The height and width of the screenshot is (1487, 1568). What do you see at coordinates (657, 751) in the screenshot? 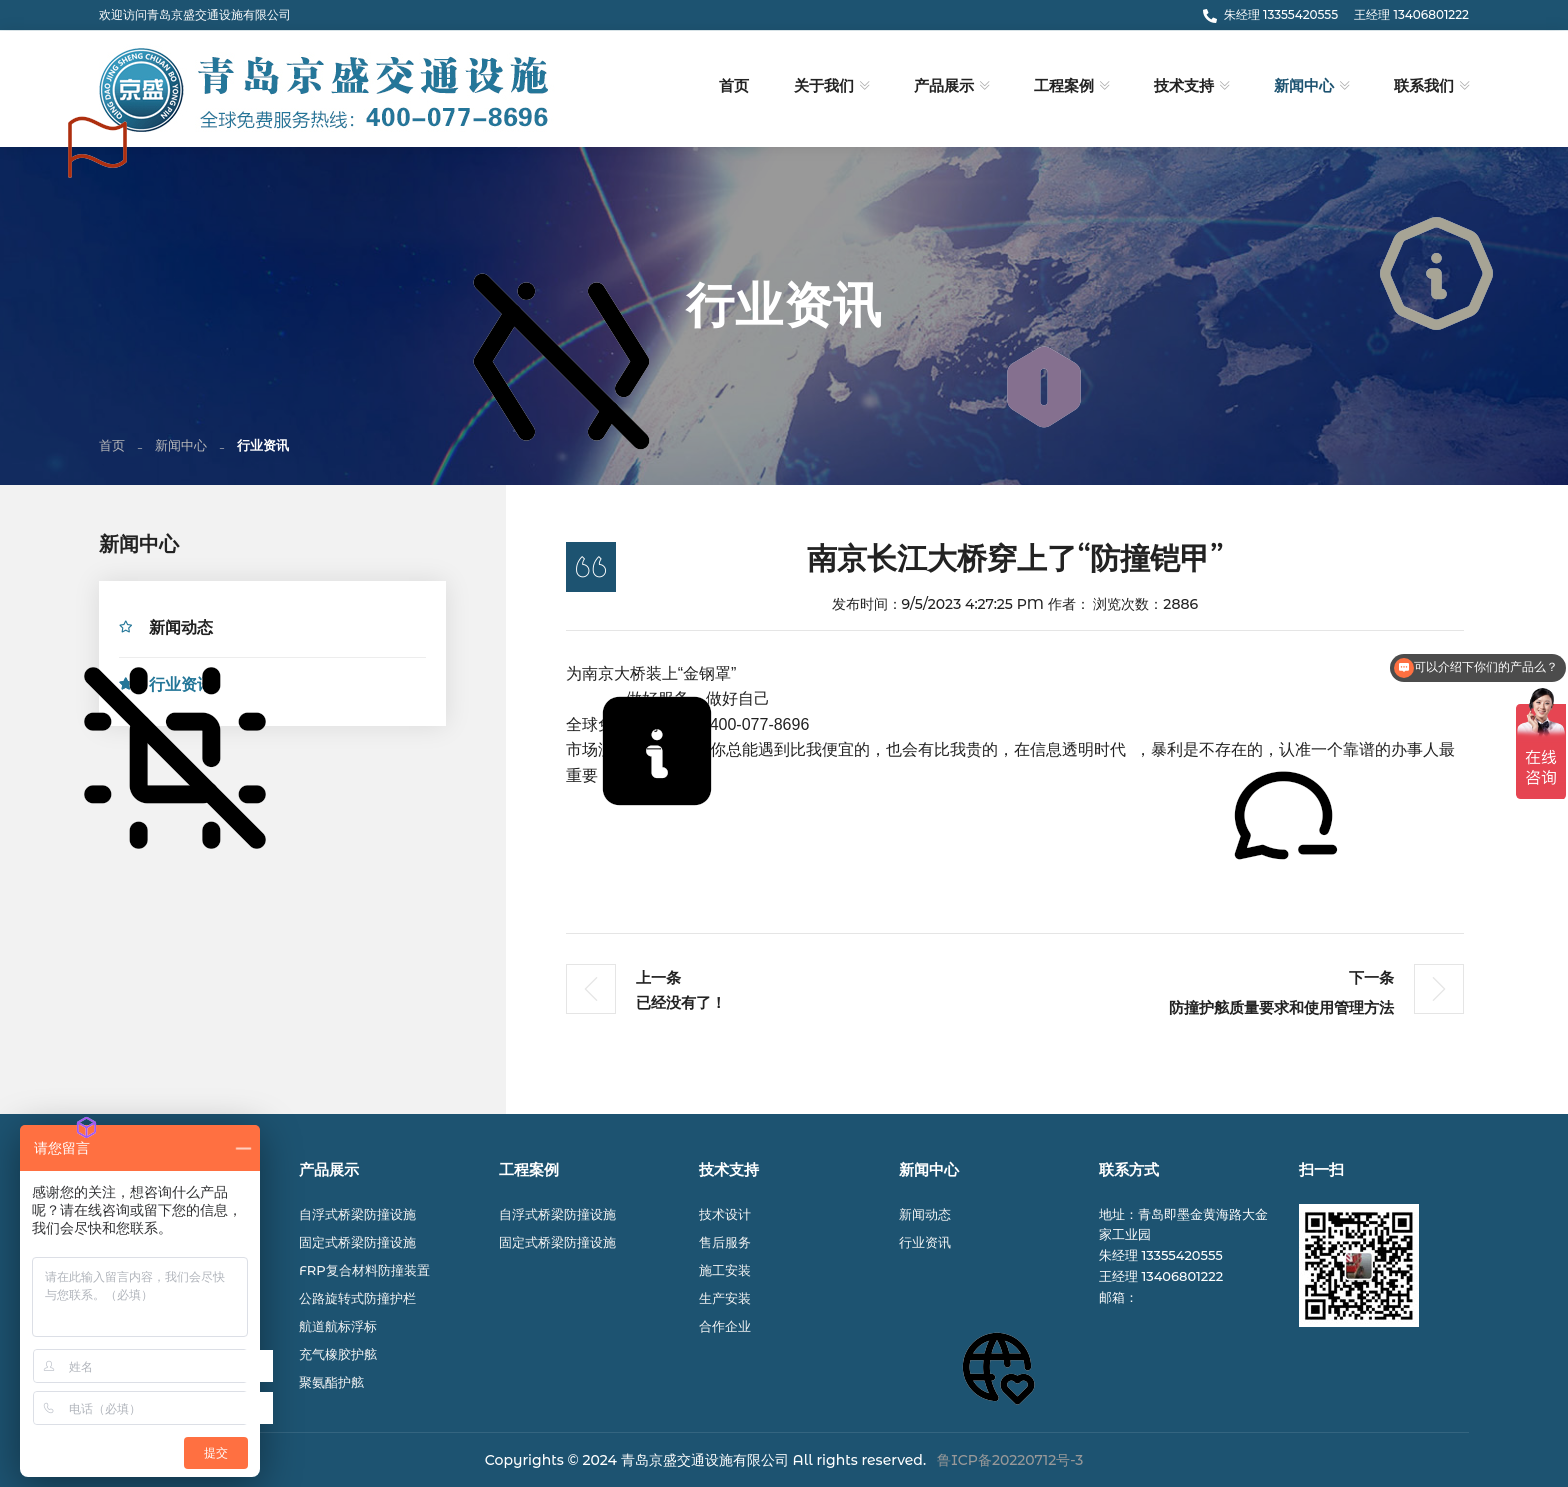
I see `view more information or details` at bounding box center [657, 751].